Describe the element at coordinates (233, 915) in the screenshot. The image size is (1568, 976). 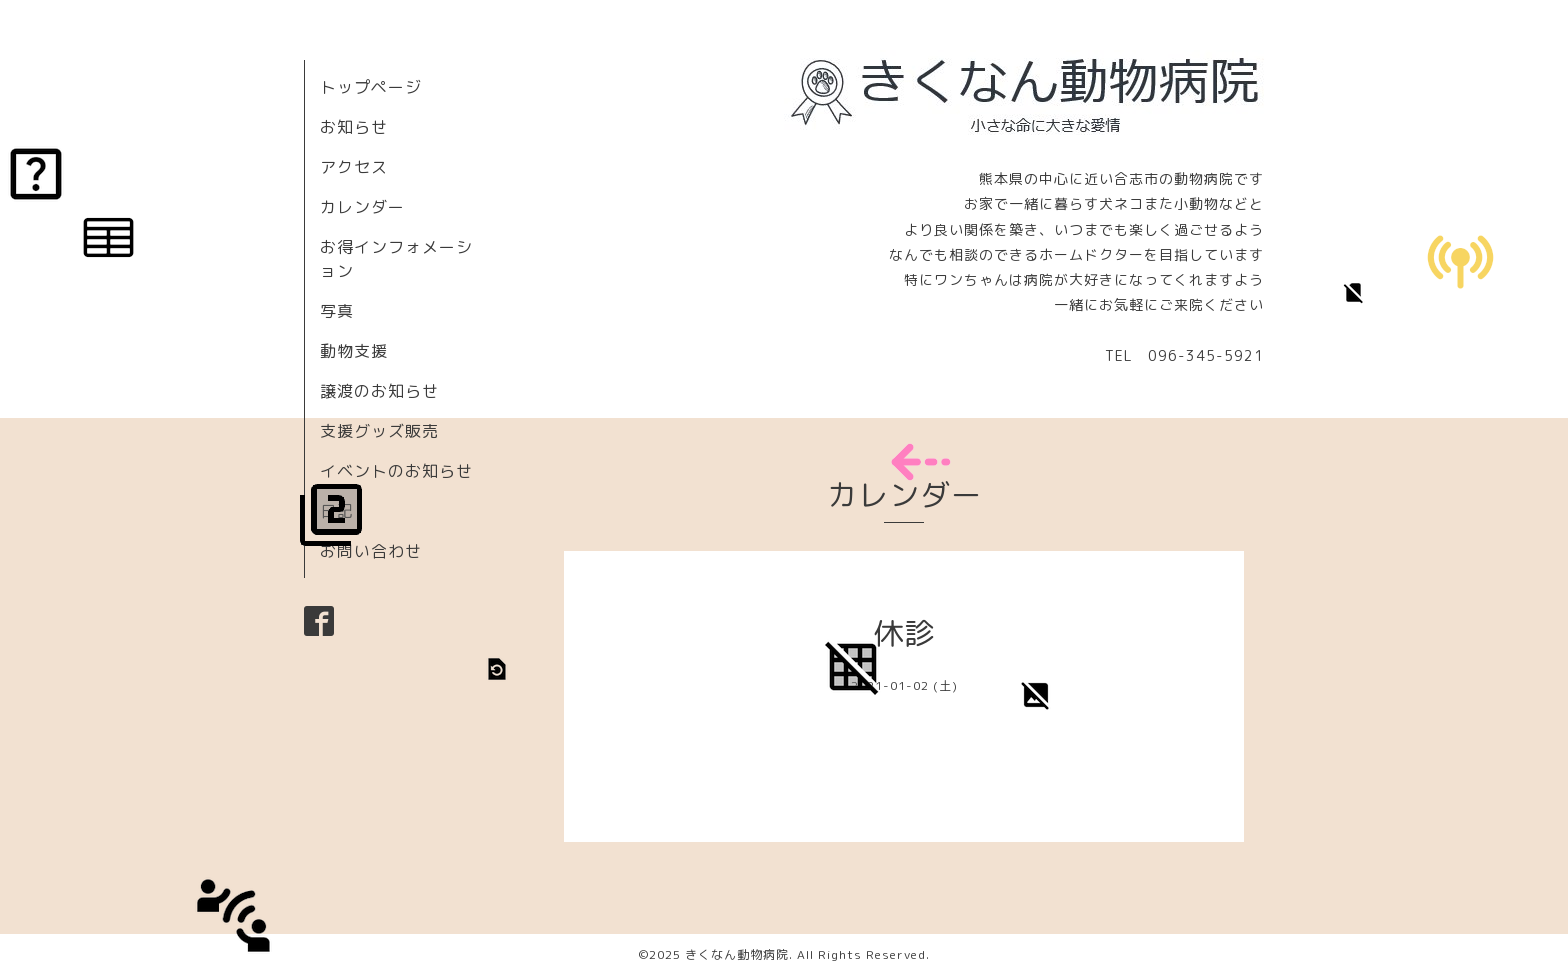
I see `connect with others remotely or contactlessly` at that location.